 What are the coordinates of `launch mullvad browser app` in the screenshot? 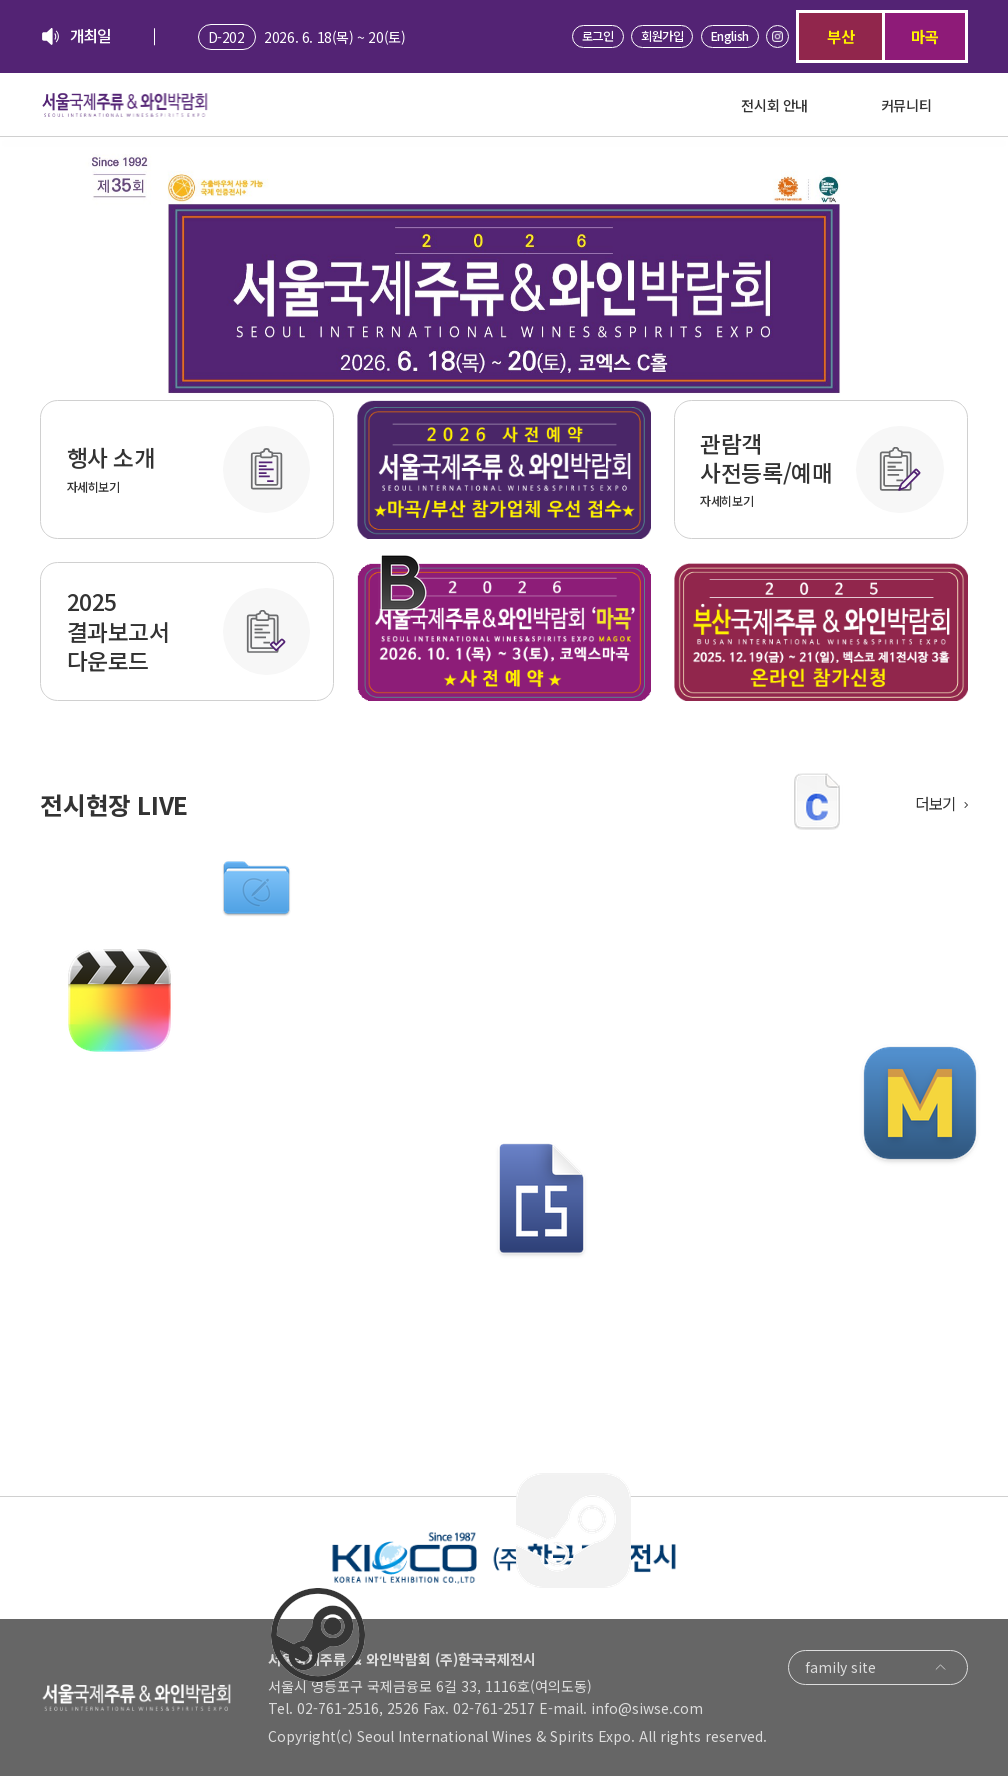 It's located at (920, 1103).